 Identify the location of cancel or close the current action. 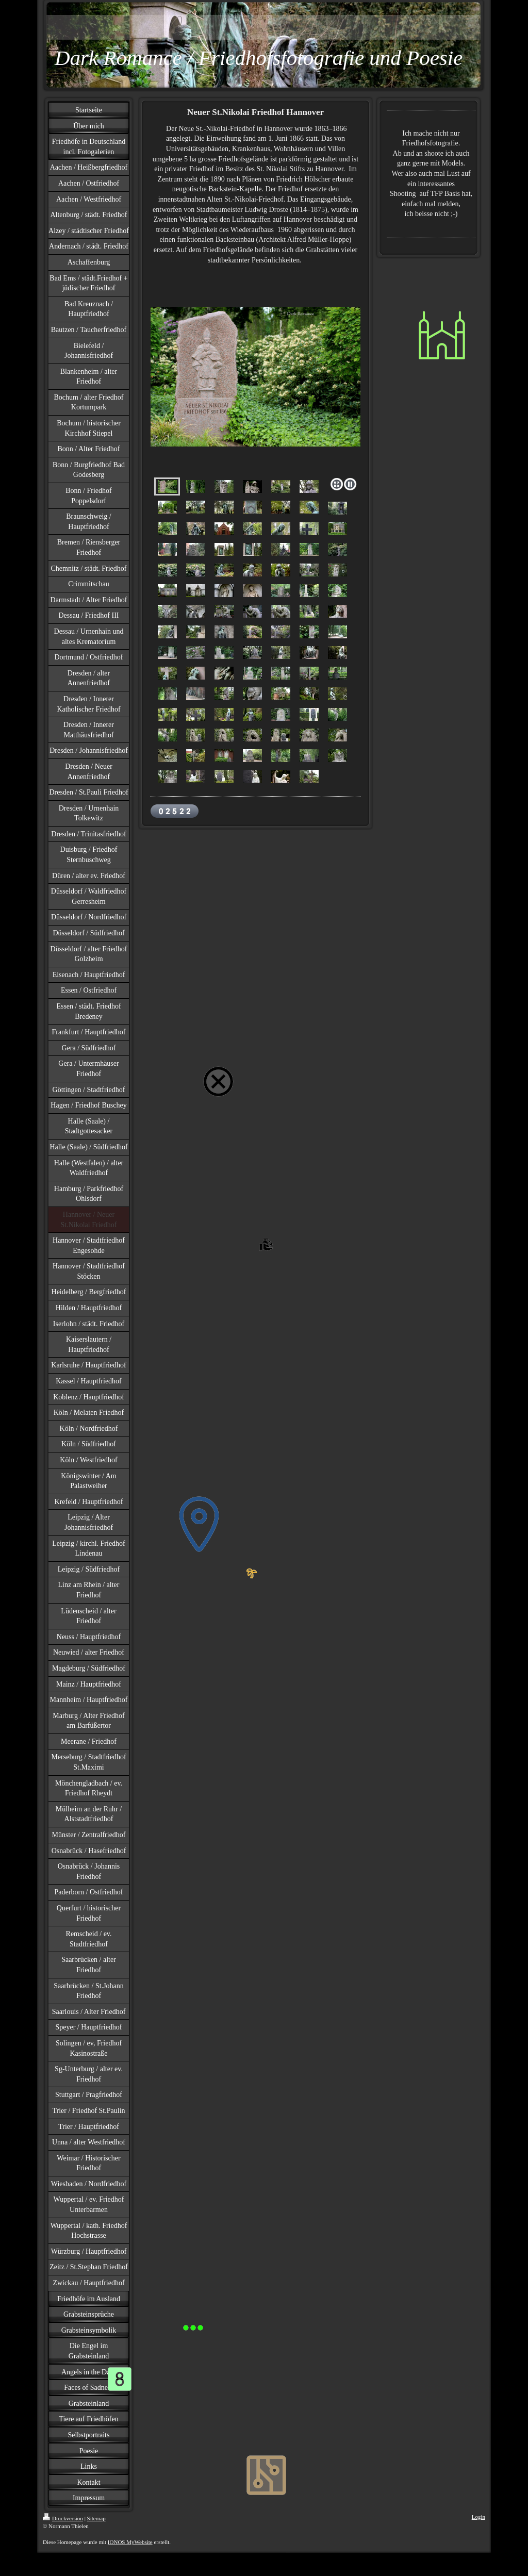
(218, 1081).